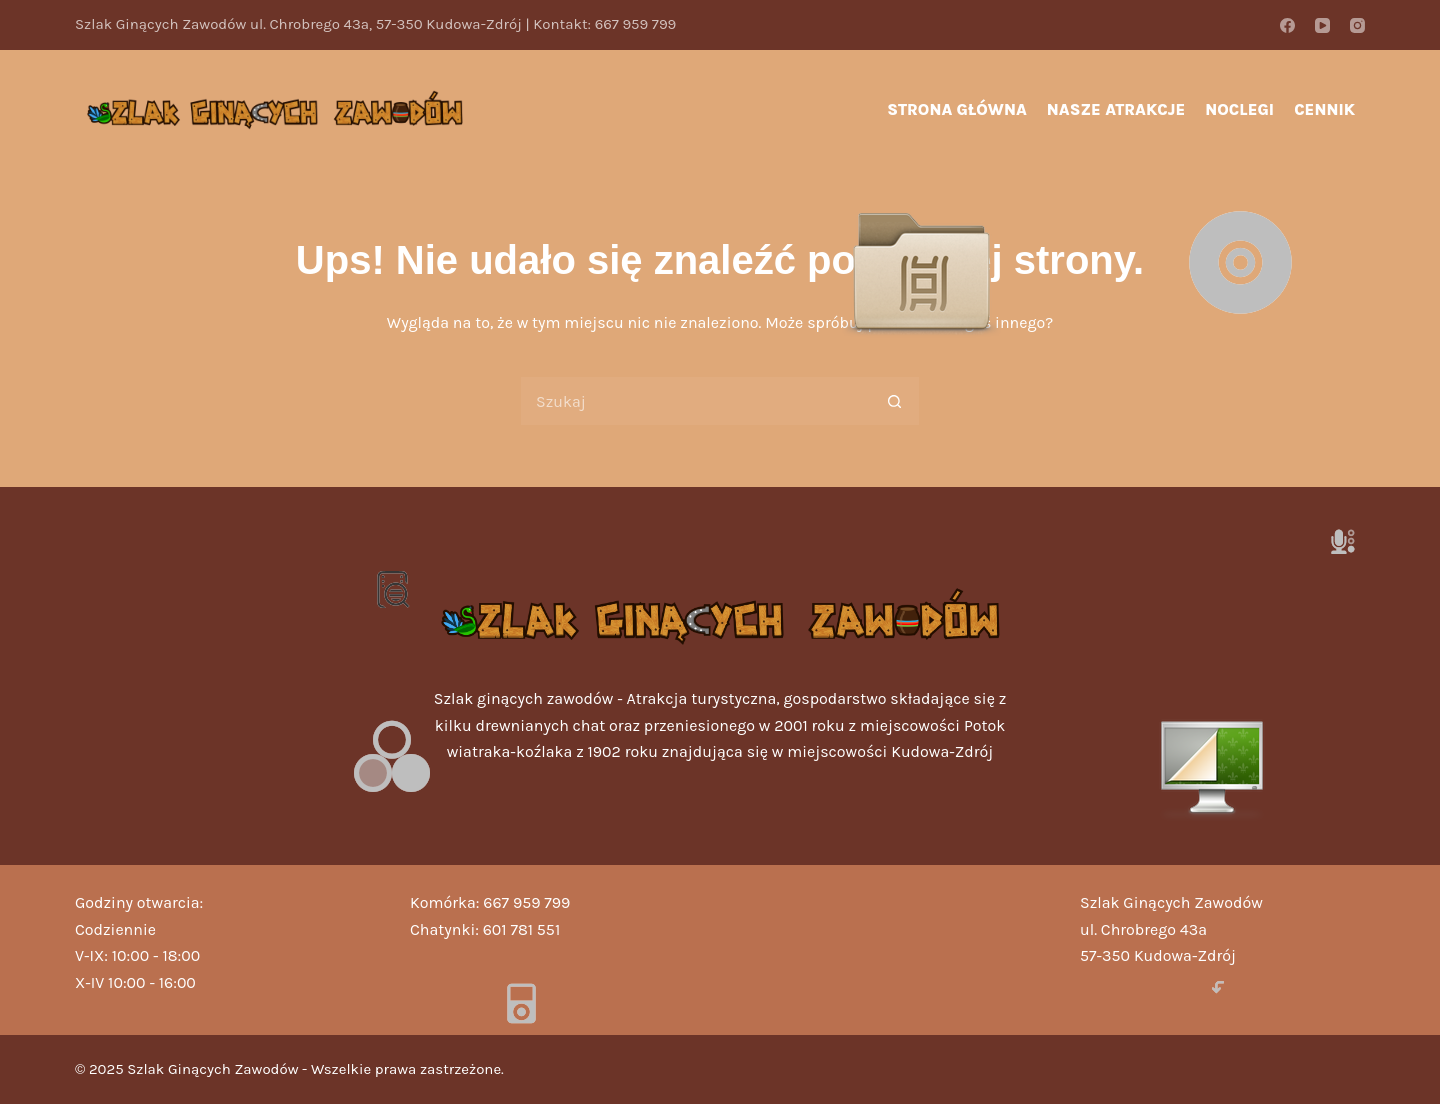 The height and width of the screenshot is (1104, 1440). Describe the element at coordinates (1212, 766) in the screenshot. I see `change desktop wallpaper` at that location.